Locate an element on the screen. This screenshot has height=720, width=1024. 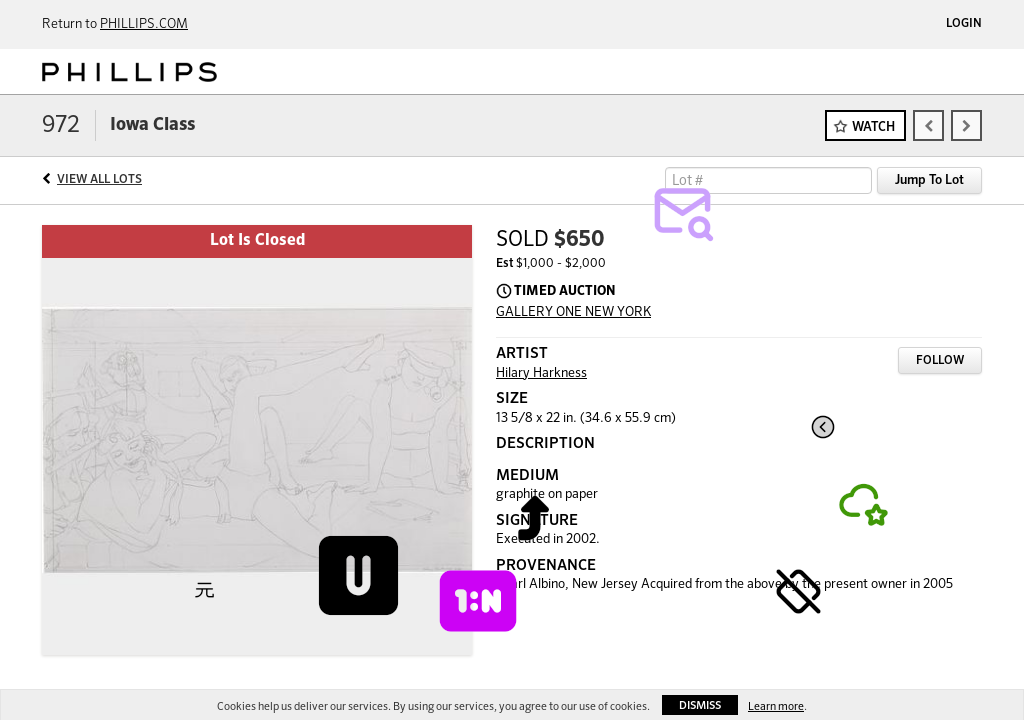
view prices in chinese yuan is located at coordinates (204, 590).